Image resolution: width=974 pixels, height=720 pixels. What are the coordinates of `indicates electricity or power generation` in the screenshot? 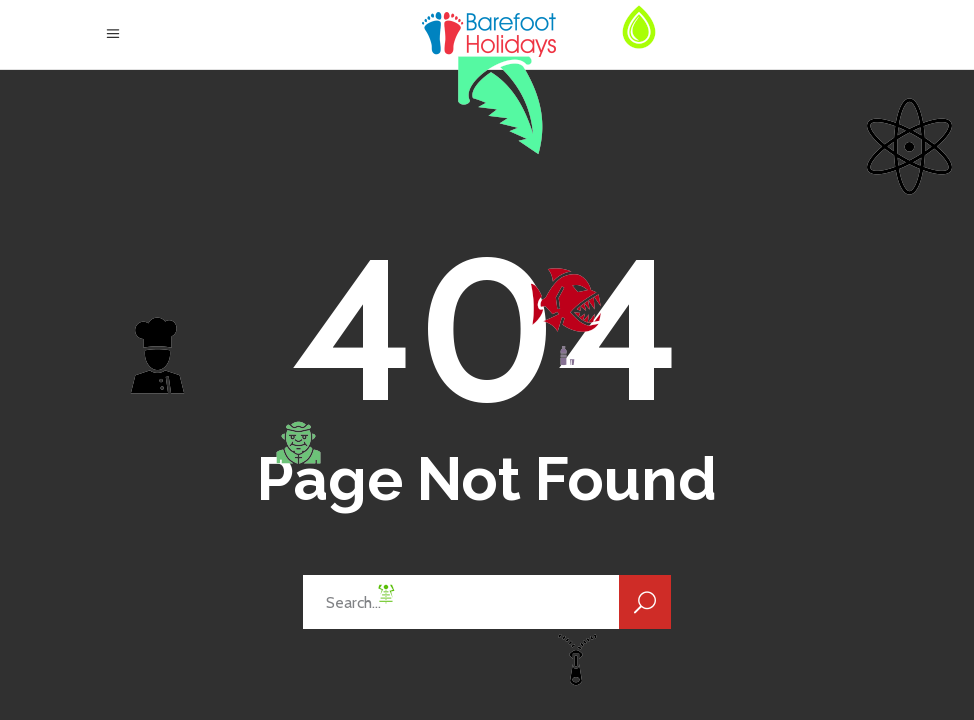 It's located at (386, 594).